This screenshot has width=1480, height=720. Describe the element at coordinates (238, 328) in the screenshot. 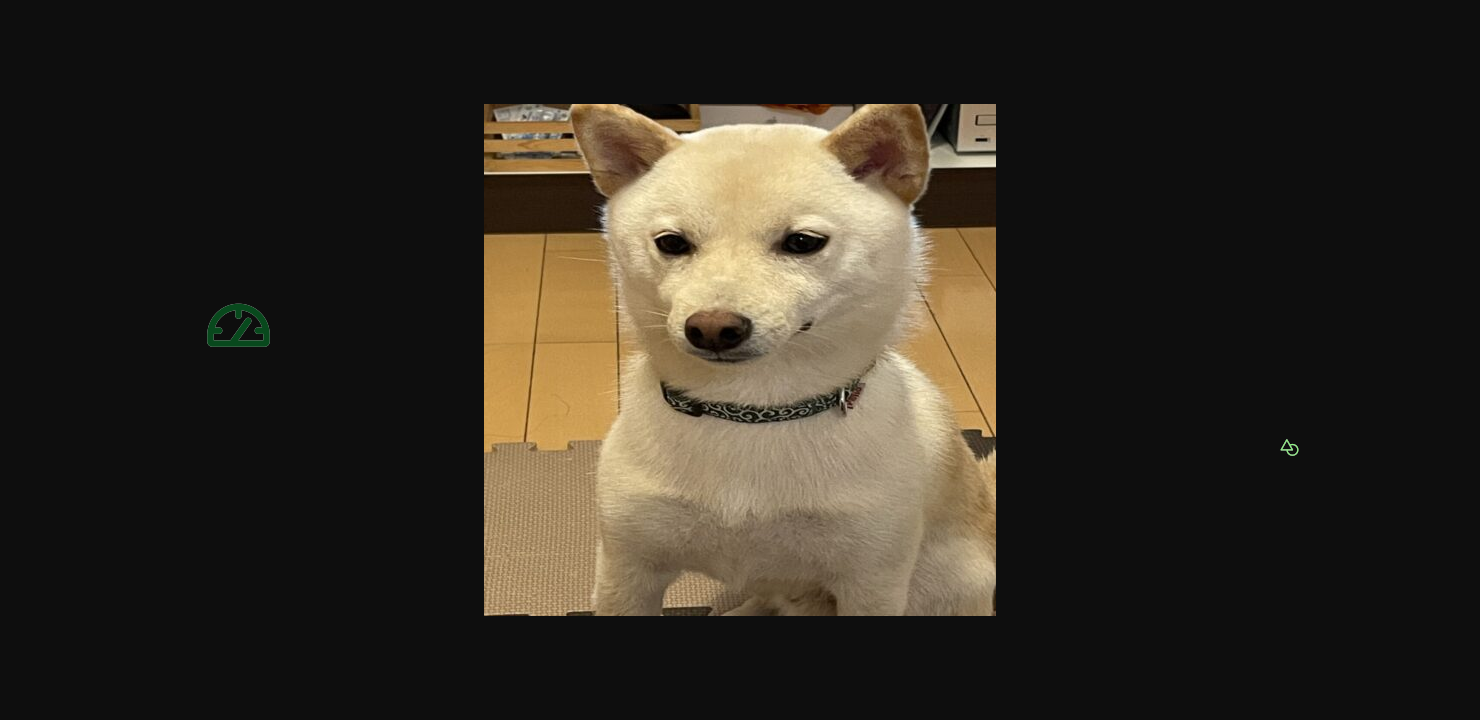

I see `view performance metrics or speed` at that location.